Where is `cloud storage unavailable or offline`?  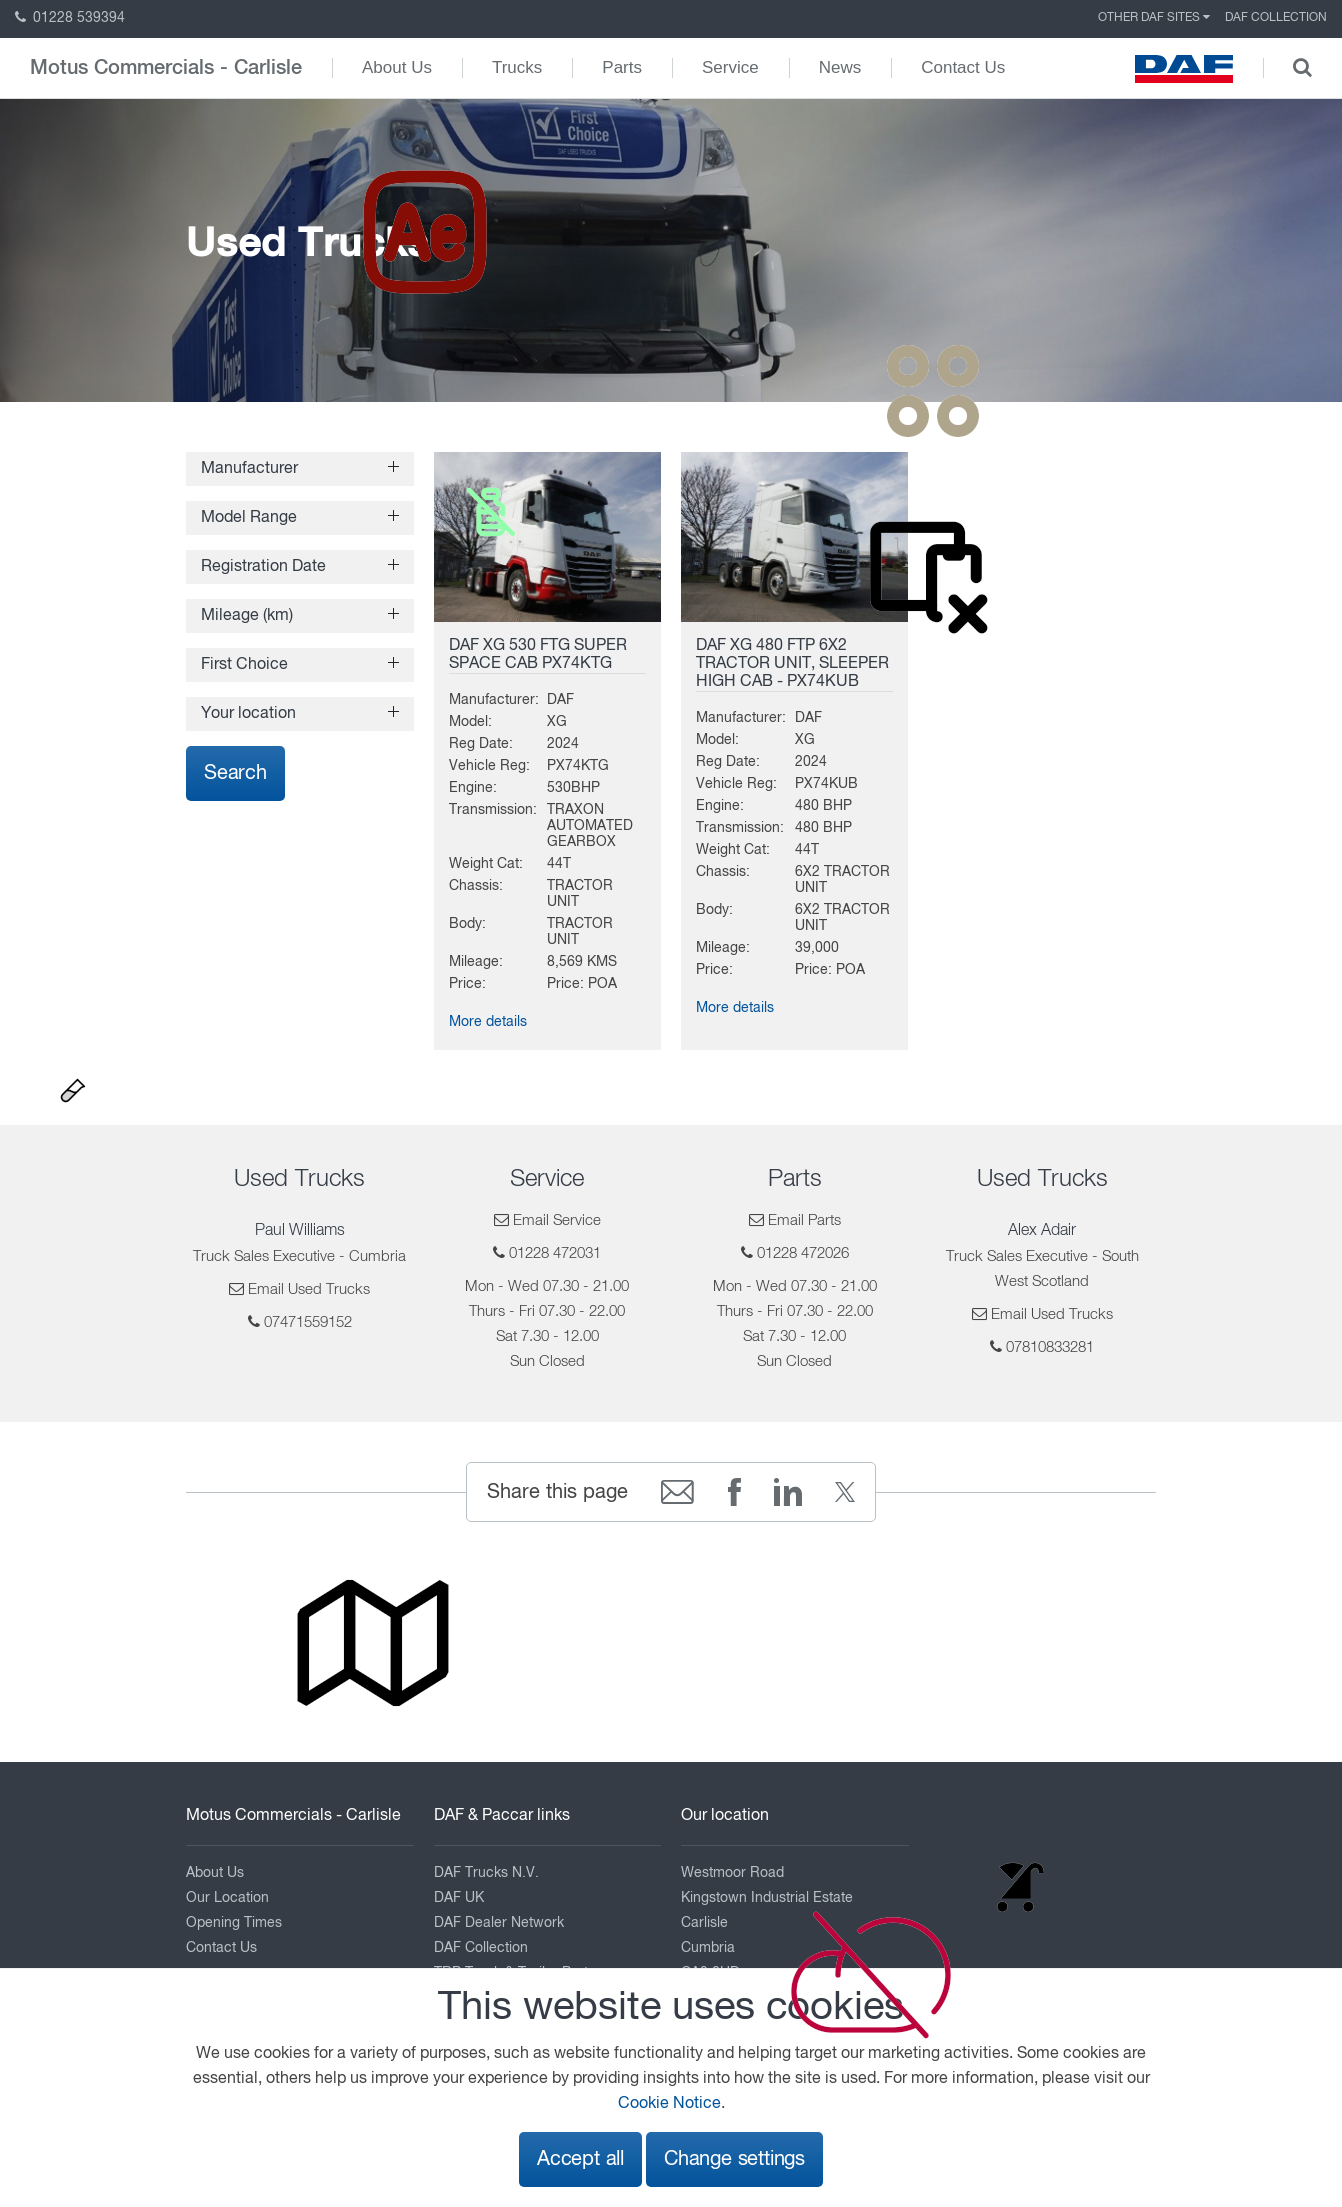
cloud storage unavailable or offline is located at coordinates (871, 1975).